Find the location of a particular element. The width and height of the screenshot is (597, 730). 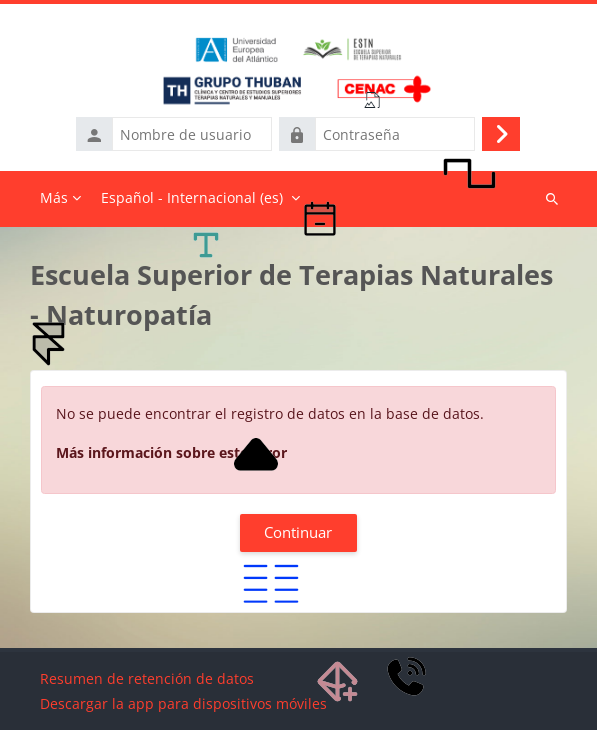

add a new 3D object or shape is located at coordinates (337, 681).